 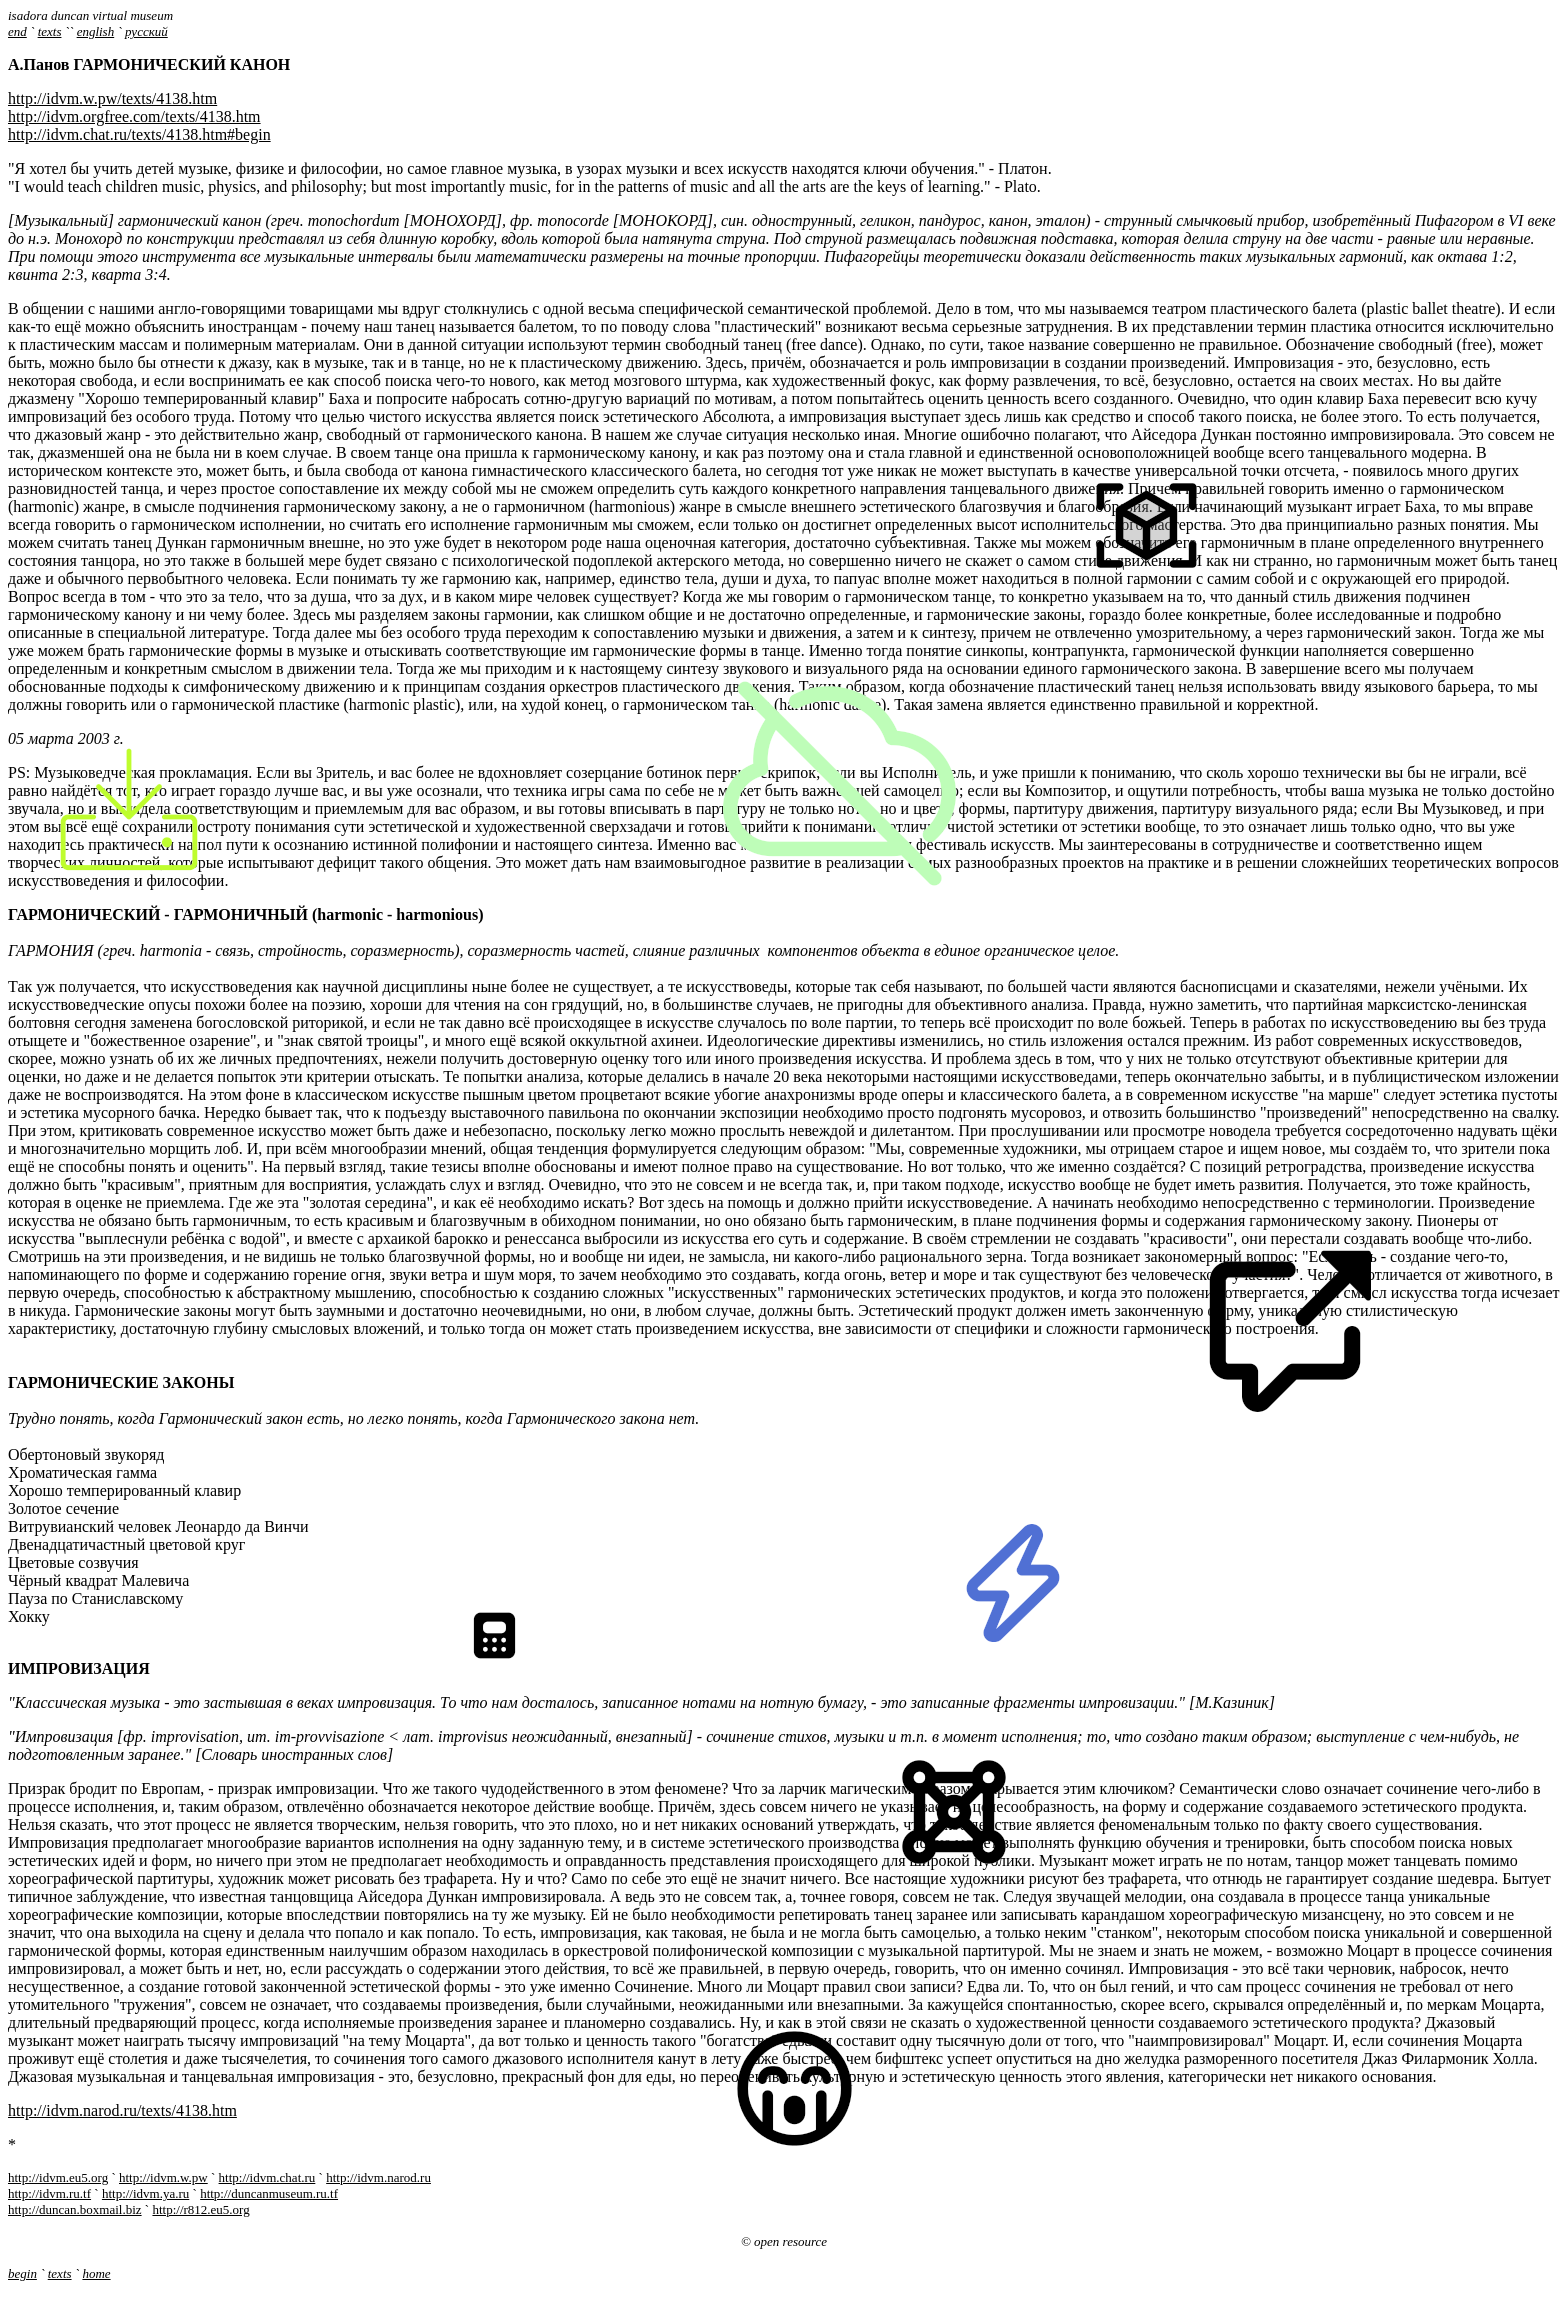 What do you see at coordinates (839, 778) in the screenshot?
I see `indicates cloud sync is unavailable` at bounding box center [839, 778].